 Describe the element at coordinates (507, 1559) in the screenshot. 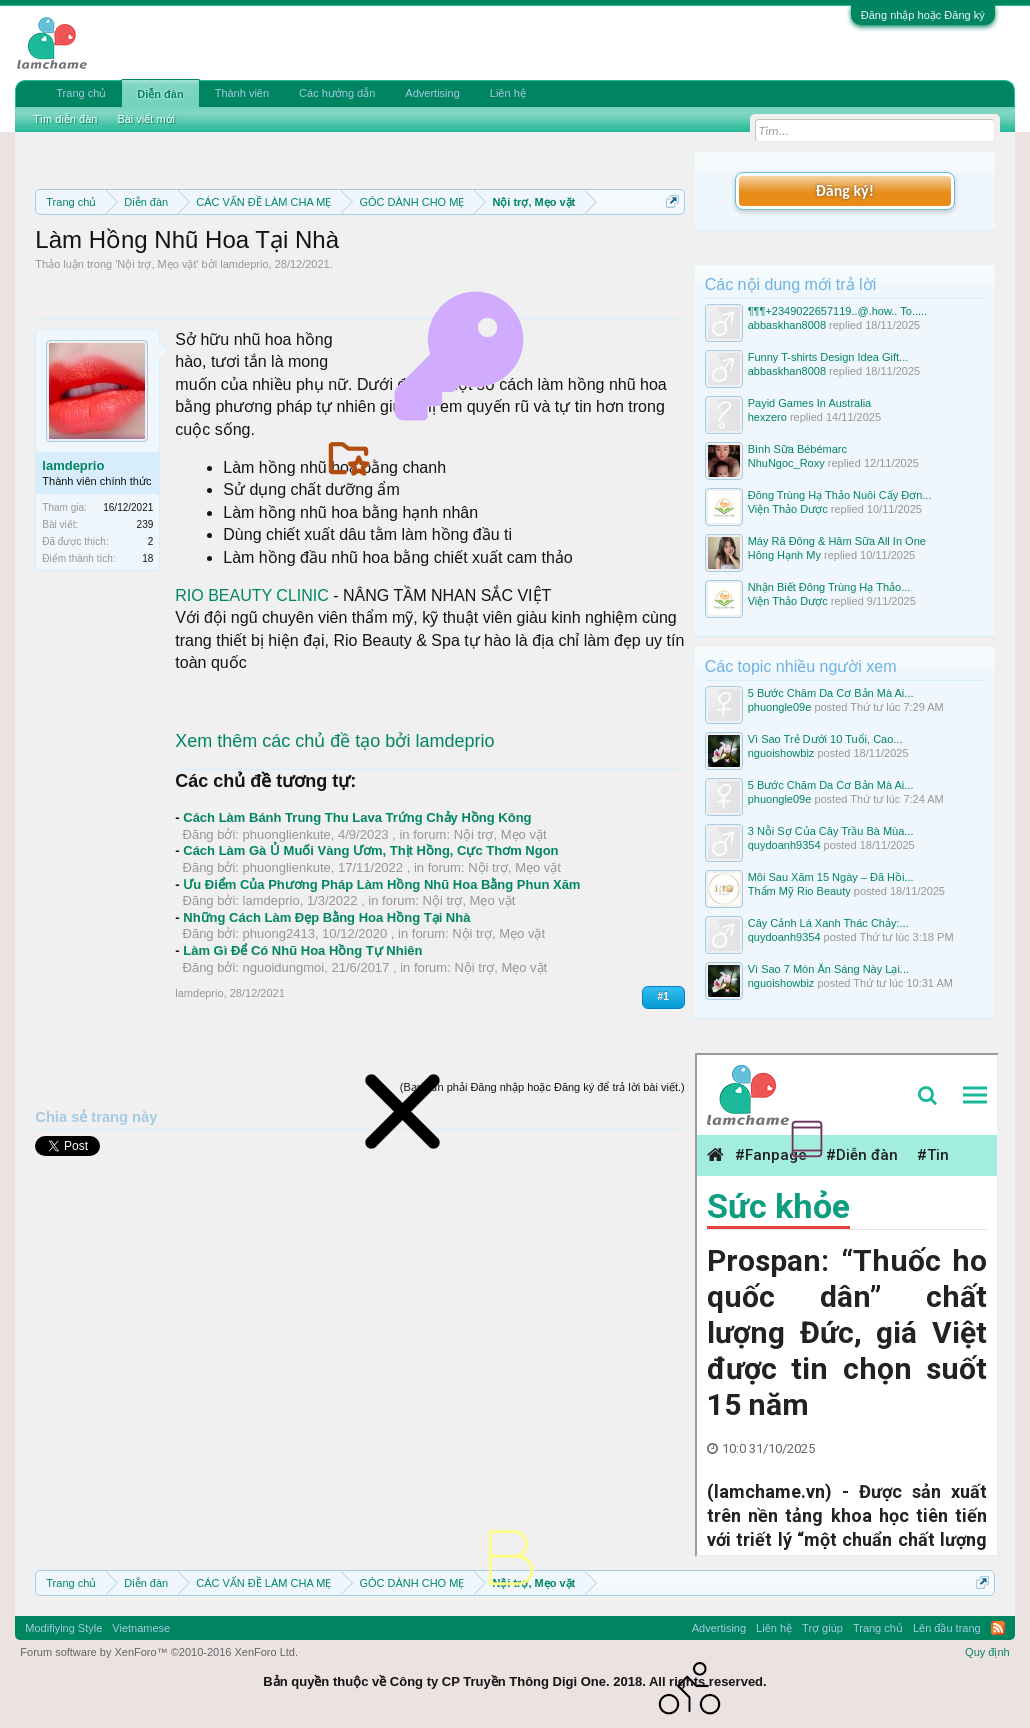

I see `apply bold formatting to selected text` at that location.